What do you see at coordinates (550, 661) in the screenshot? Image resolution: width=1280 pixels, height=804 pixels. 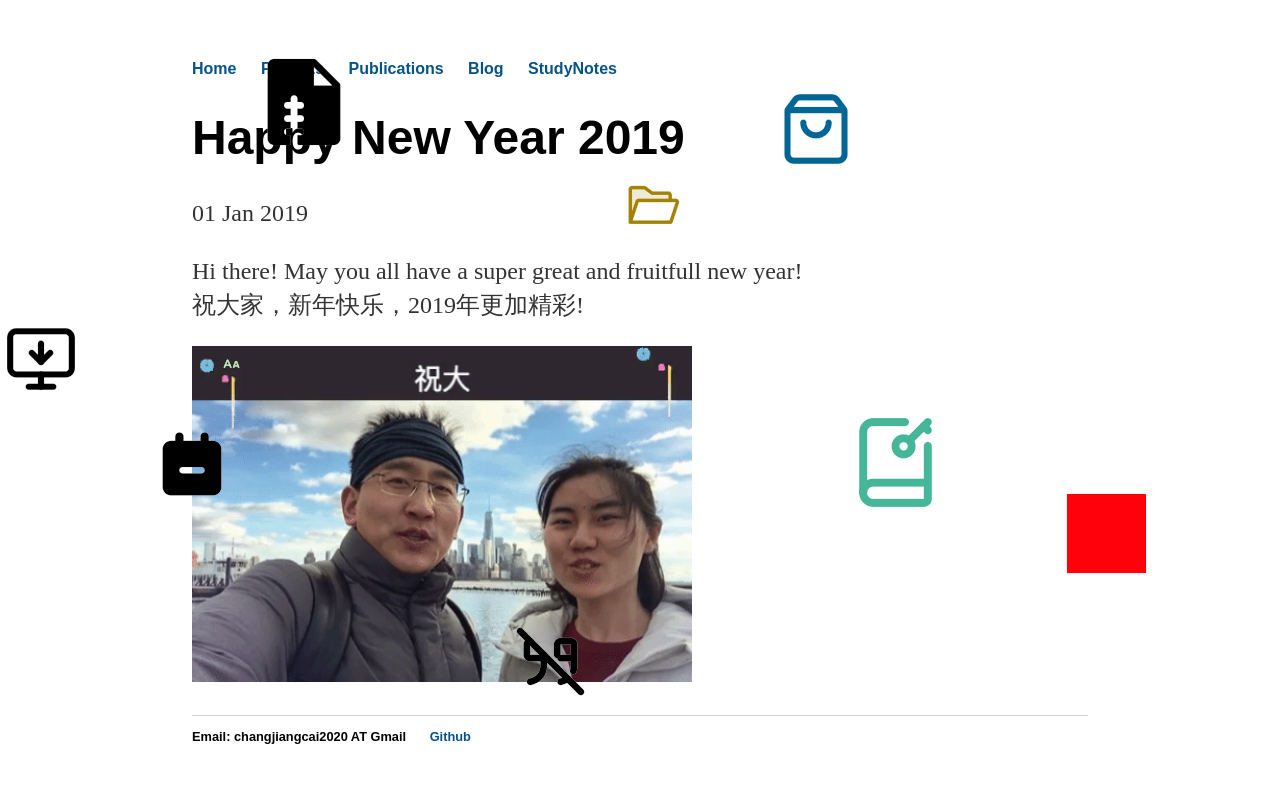 I see `disable quotation formatting` at bounding box center [550, 661].